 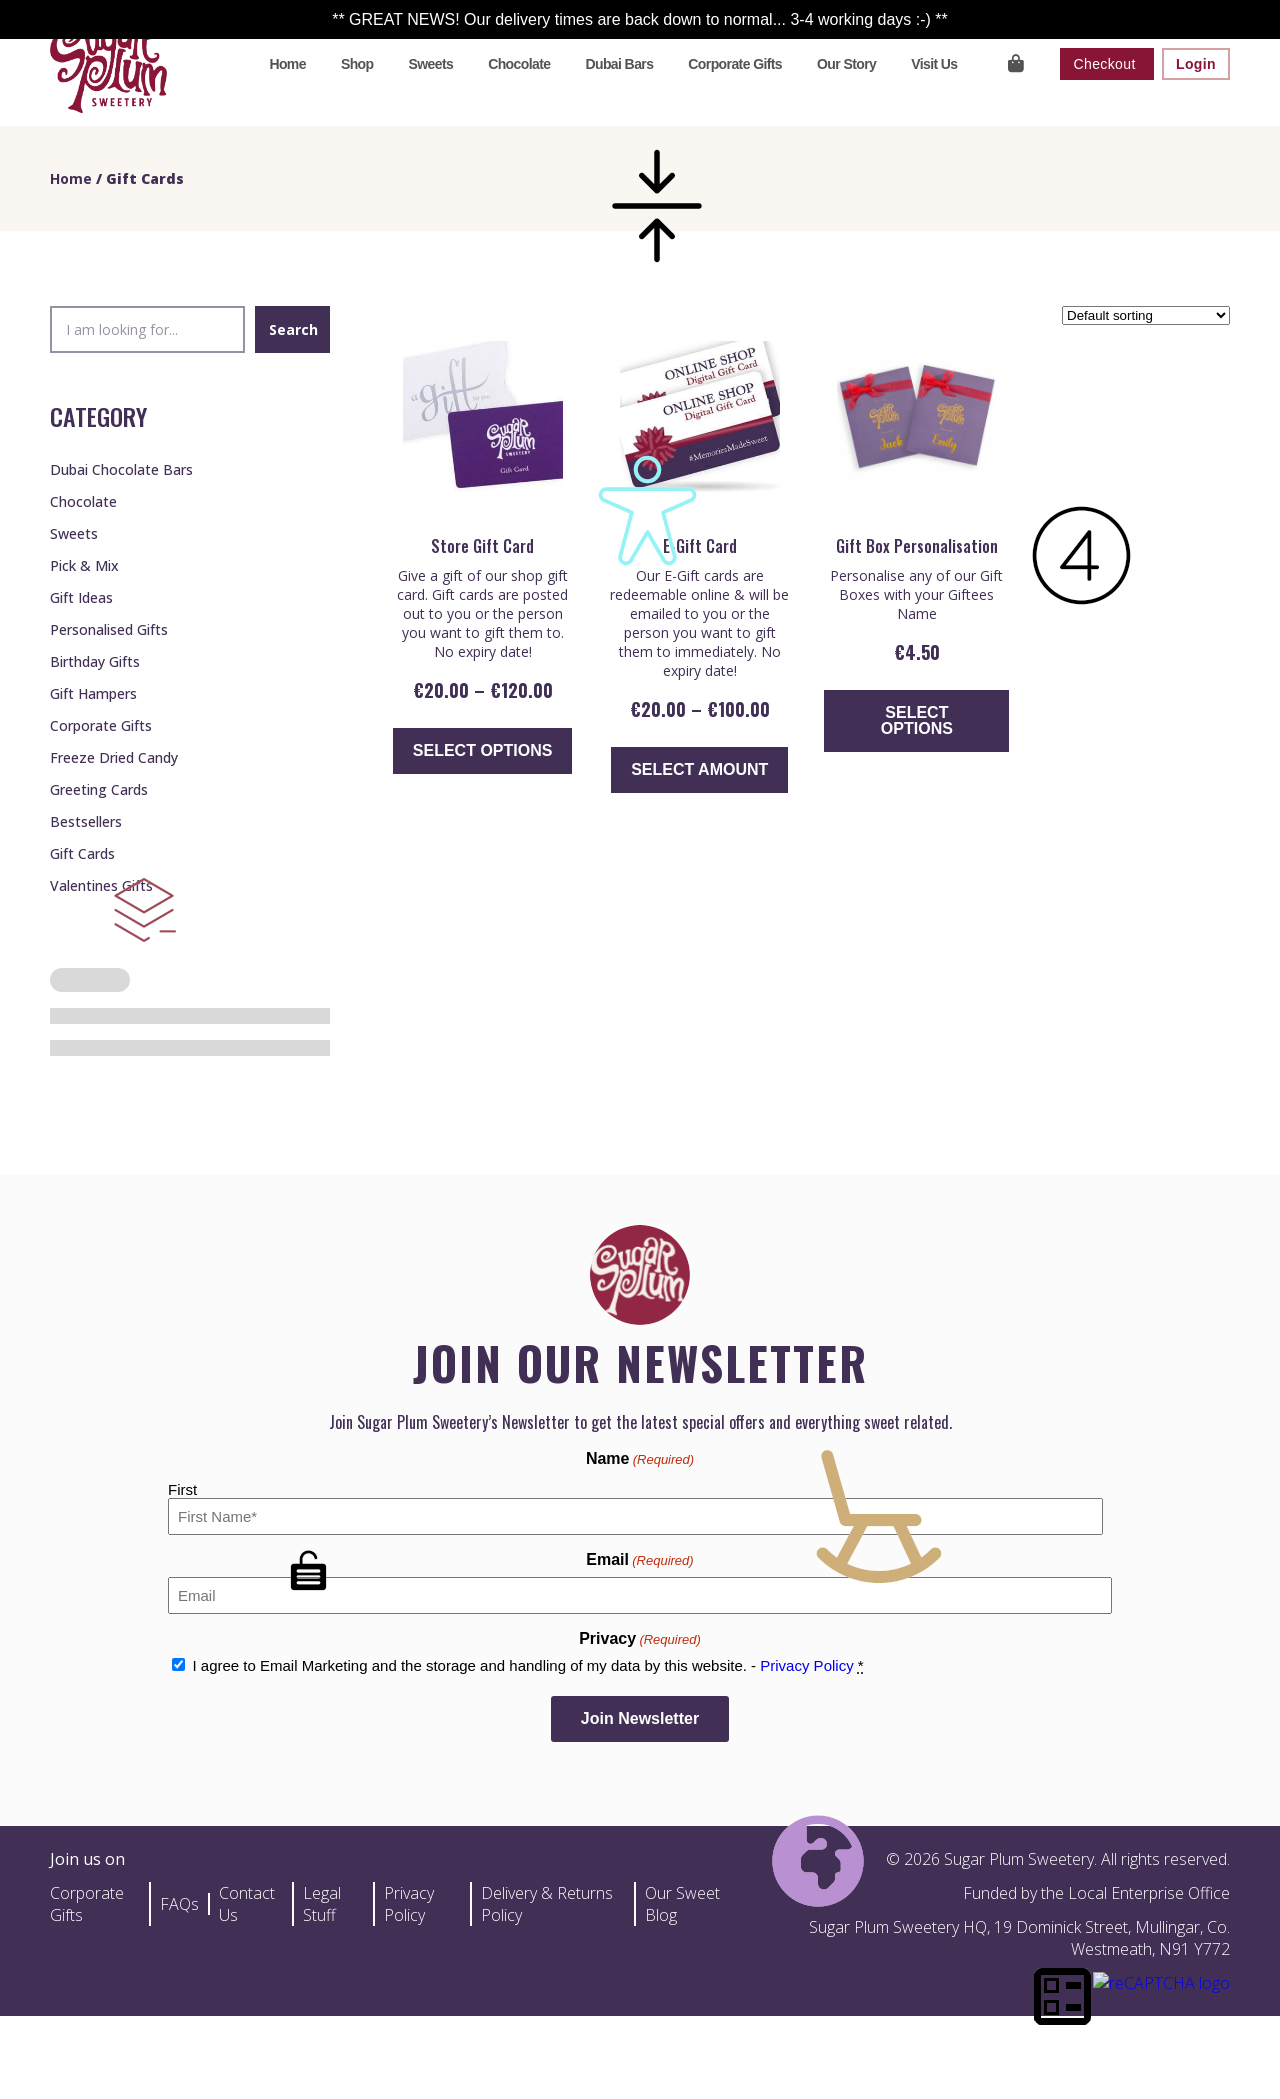 I want to click on indicates step four in a multi-step process, so click(x=1081, y=555).